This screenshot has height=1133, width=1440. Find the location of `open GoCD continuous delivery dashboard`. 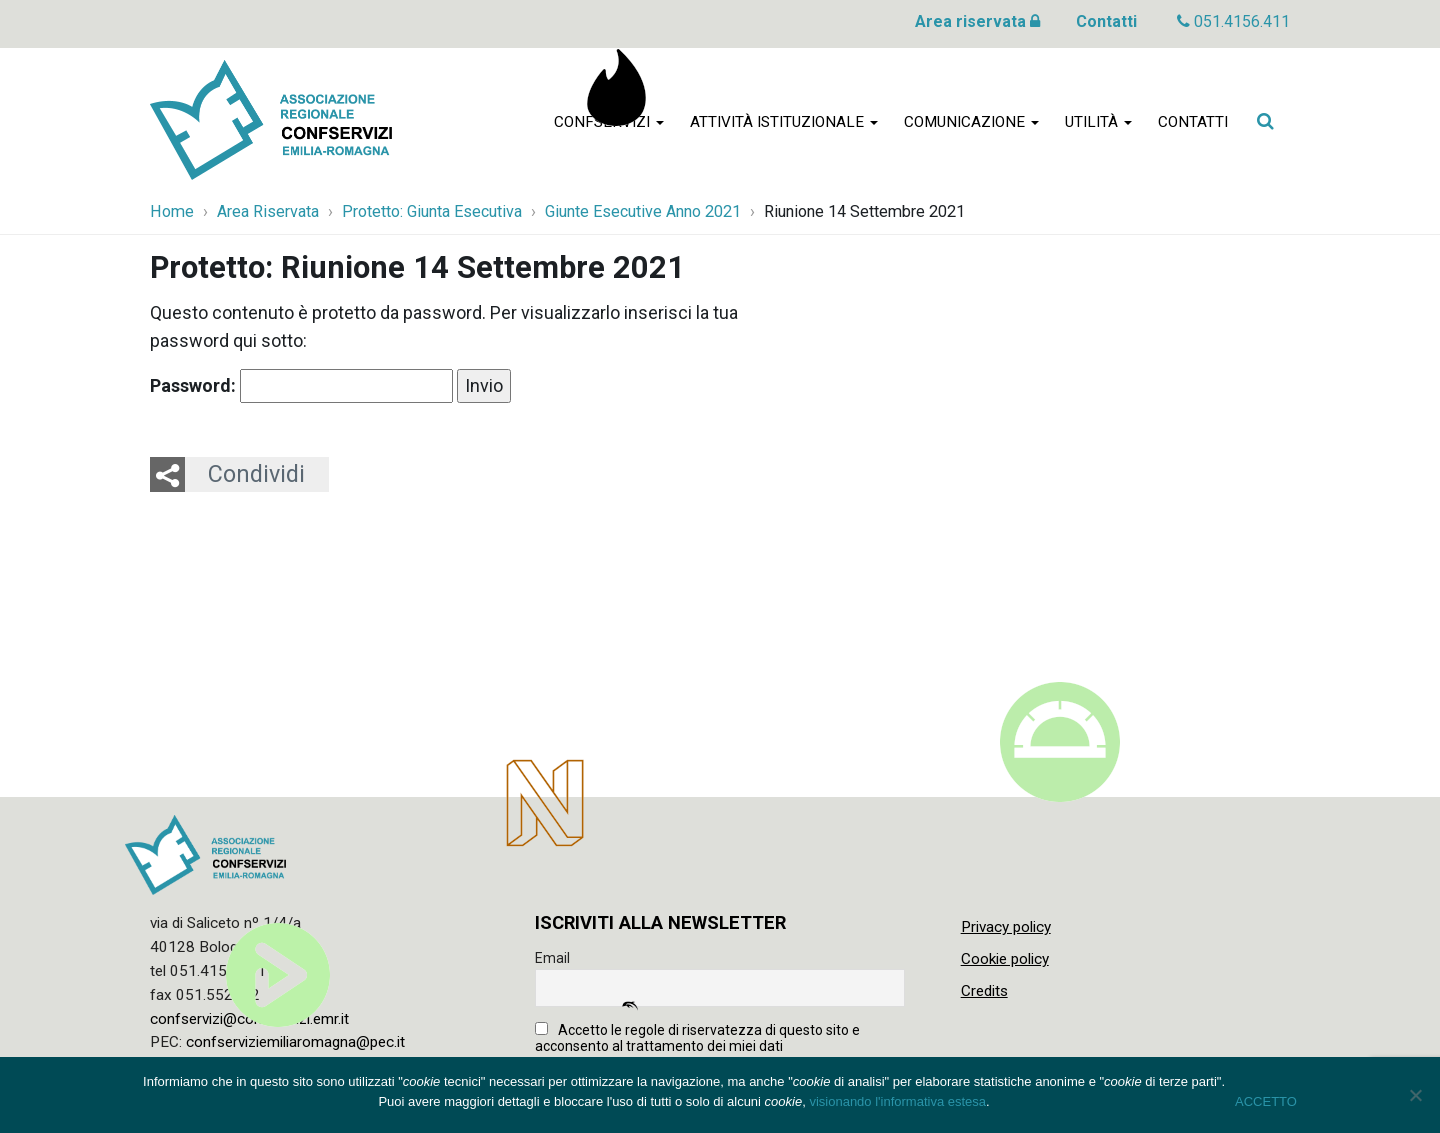

open GoCD continuous delivery dashboard is located at coordinates (278, 975).